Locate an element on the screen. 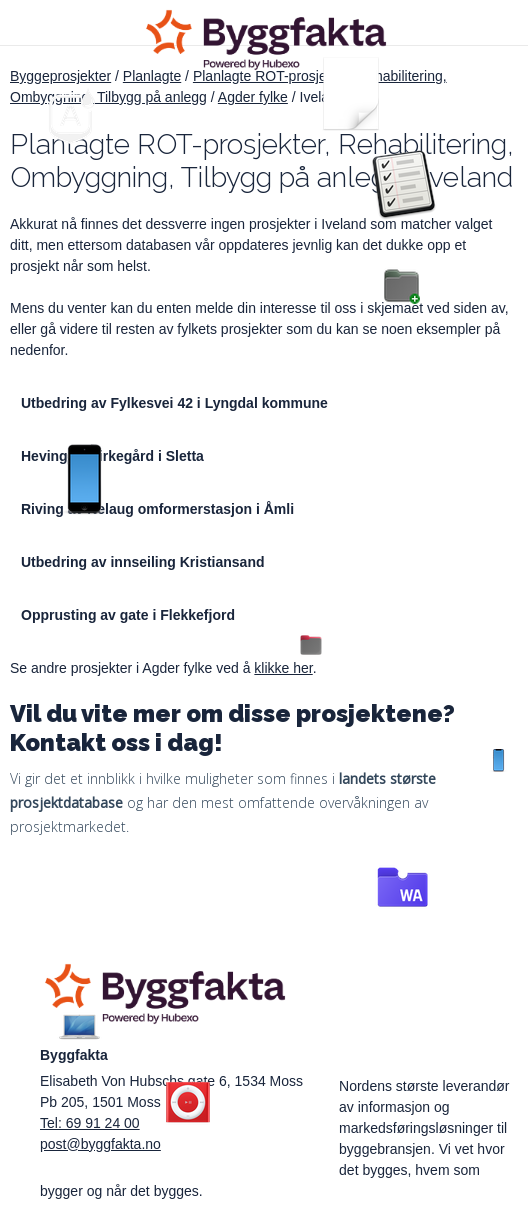 The height and width of the screenshot is (1222, 528). represents a powerbook g4 laptop device is located at coordinates (79, 1025).